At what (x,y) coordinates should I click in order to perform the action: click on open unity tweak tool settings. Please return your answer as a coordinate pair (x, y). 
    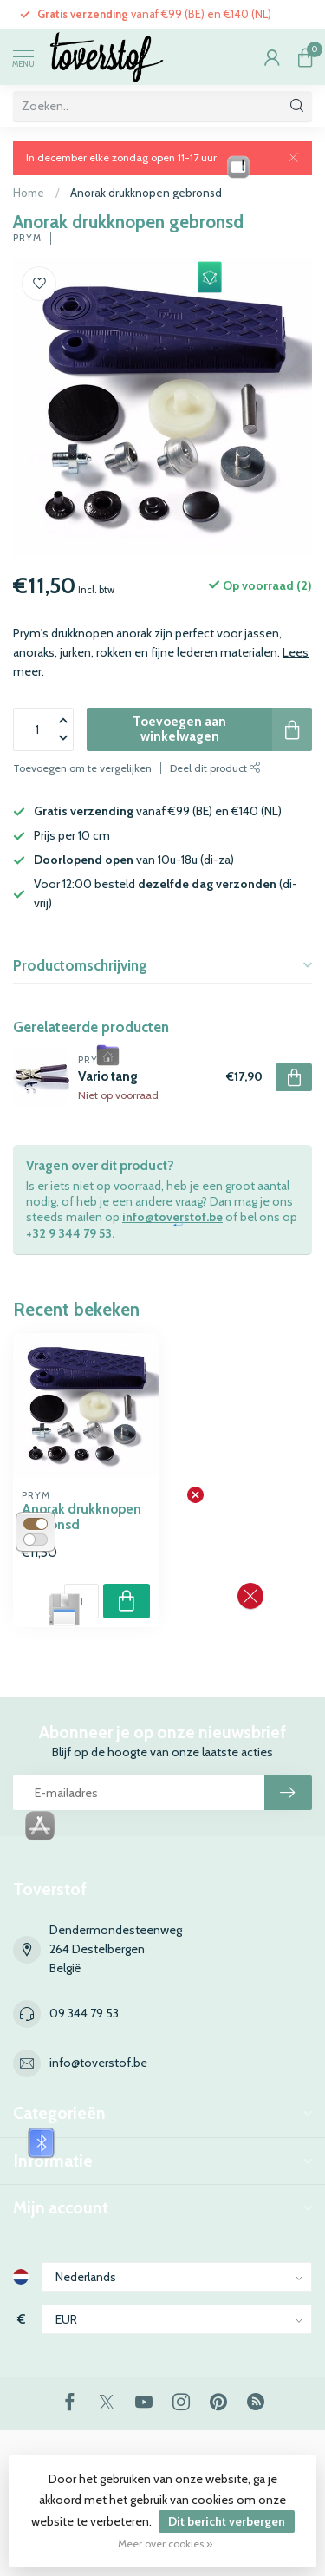
    Looking at the image, I should click on (36, 1532).